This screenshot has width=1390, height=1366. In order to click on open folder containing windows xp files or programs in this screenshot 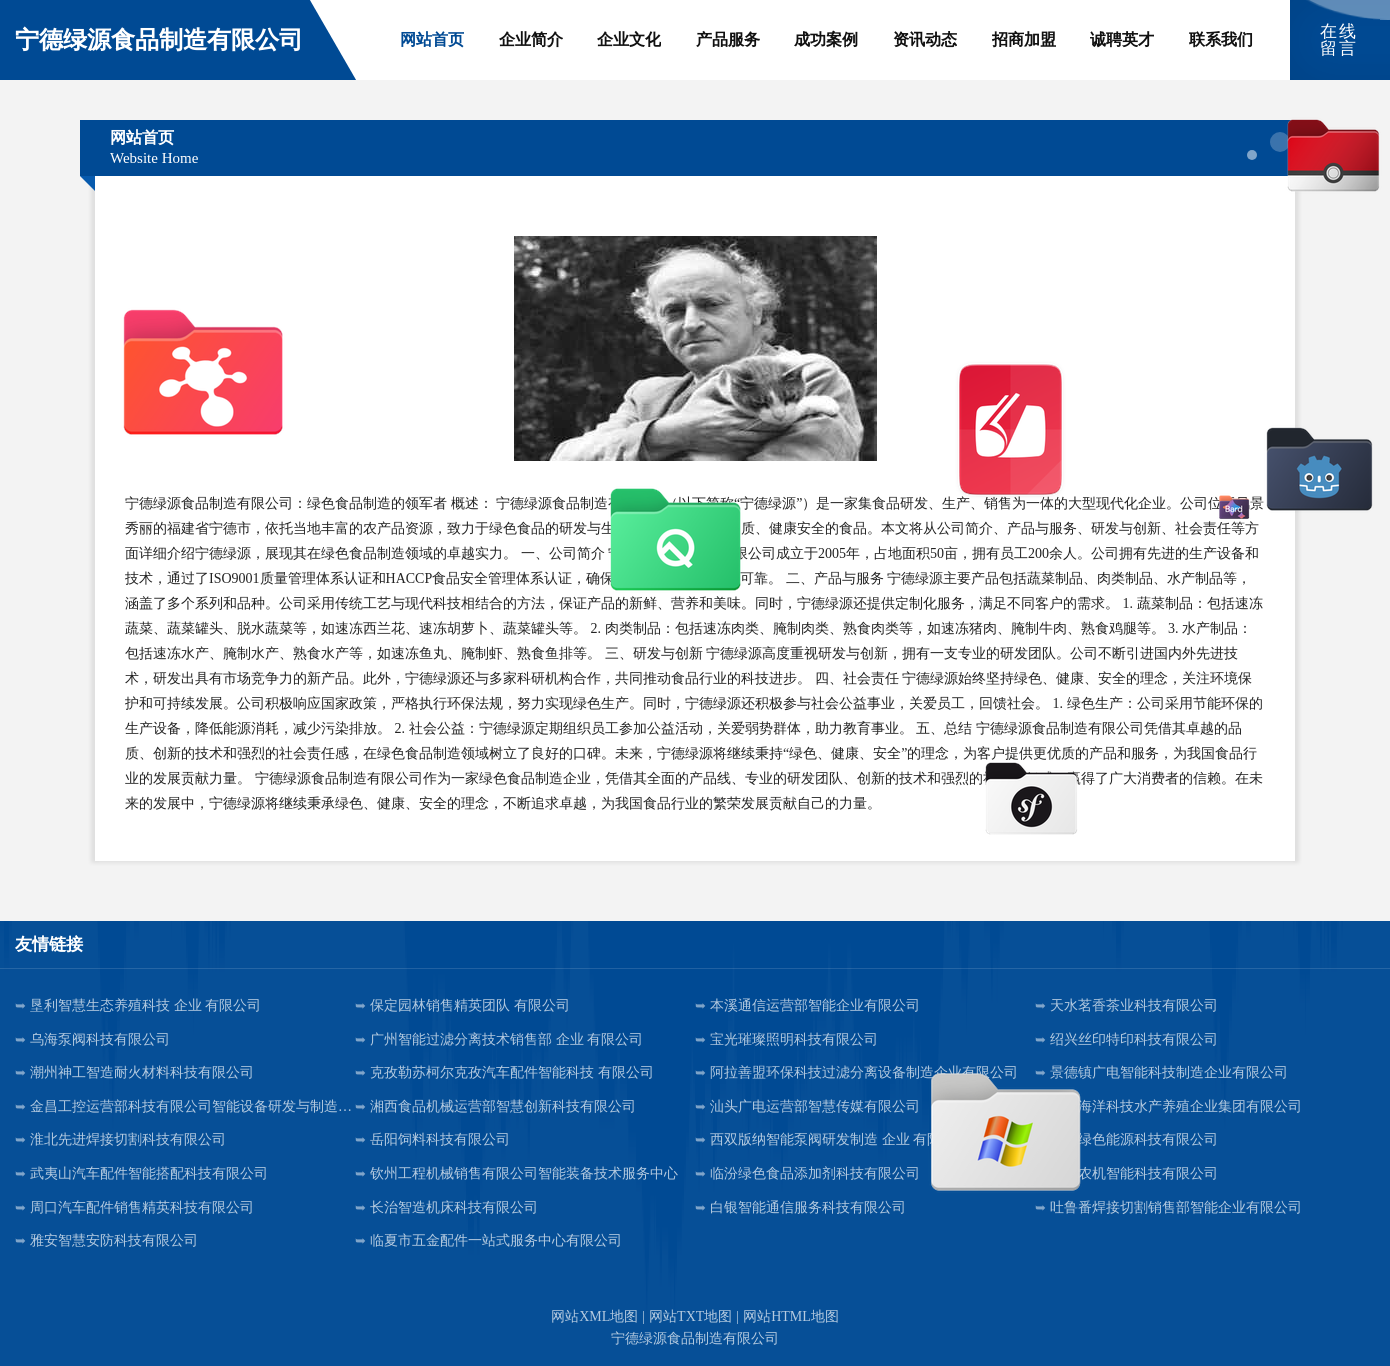, I will do `click(1005, 1136)`.